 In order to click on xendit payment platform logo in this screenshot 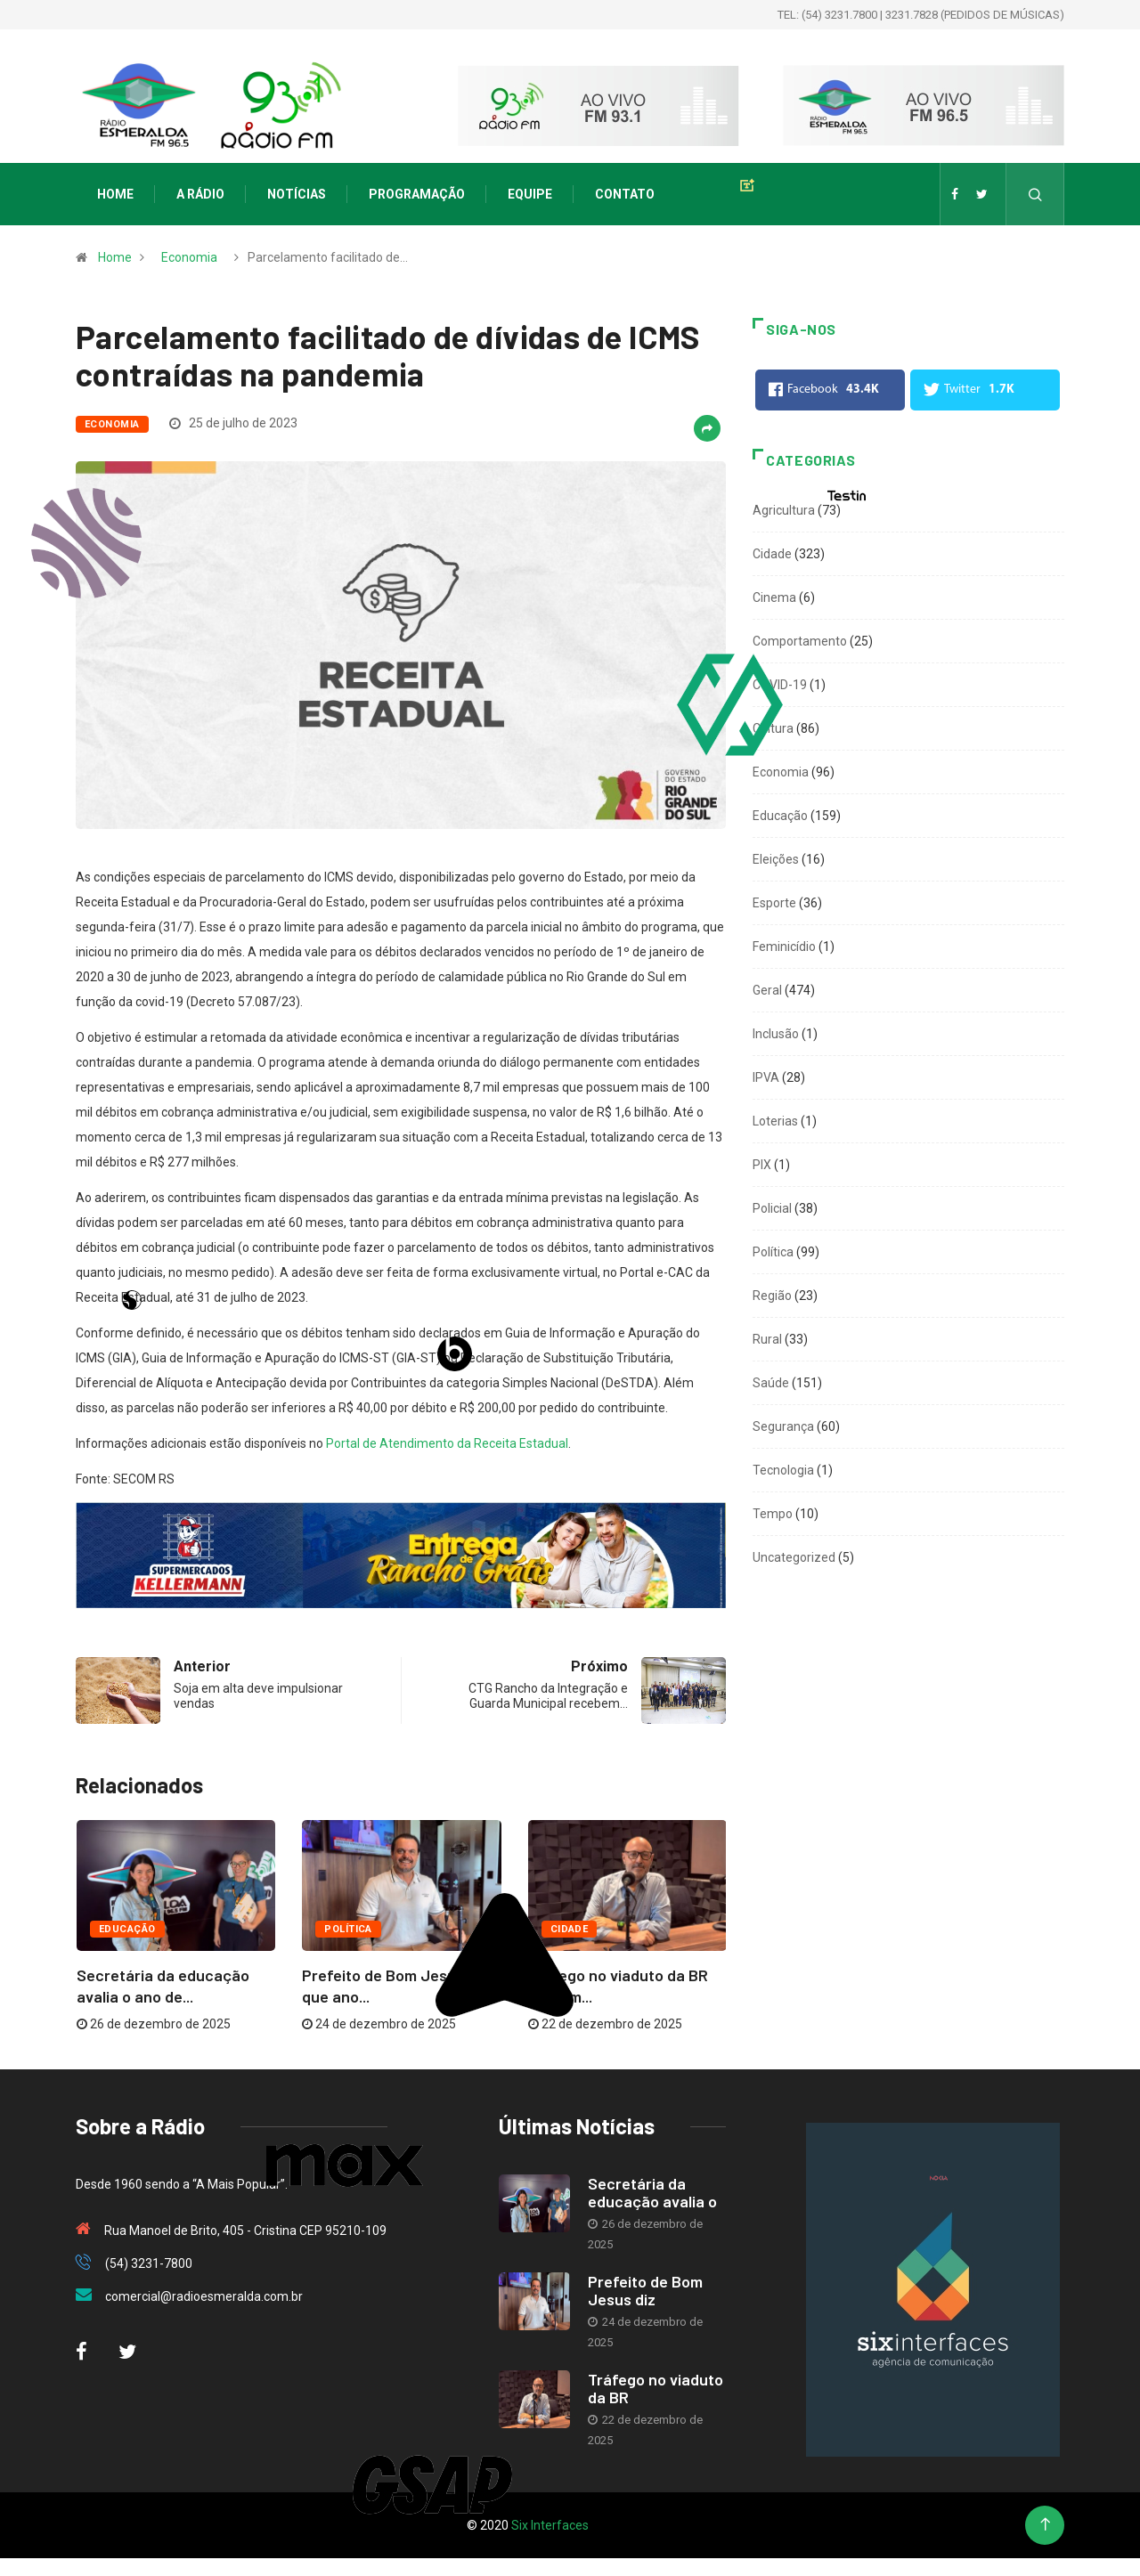, I will do `click(729, 704)`.